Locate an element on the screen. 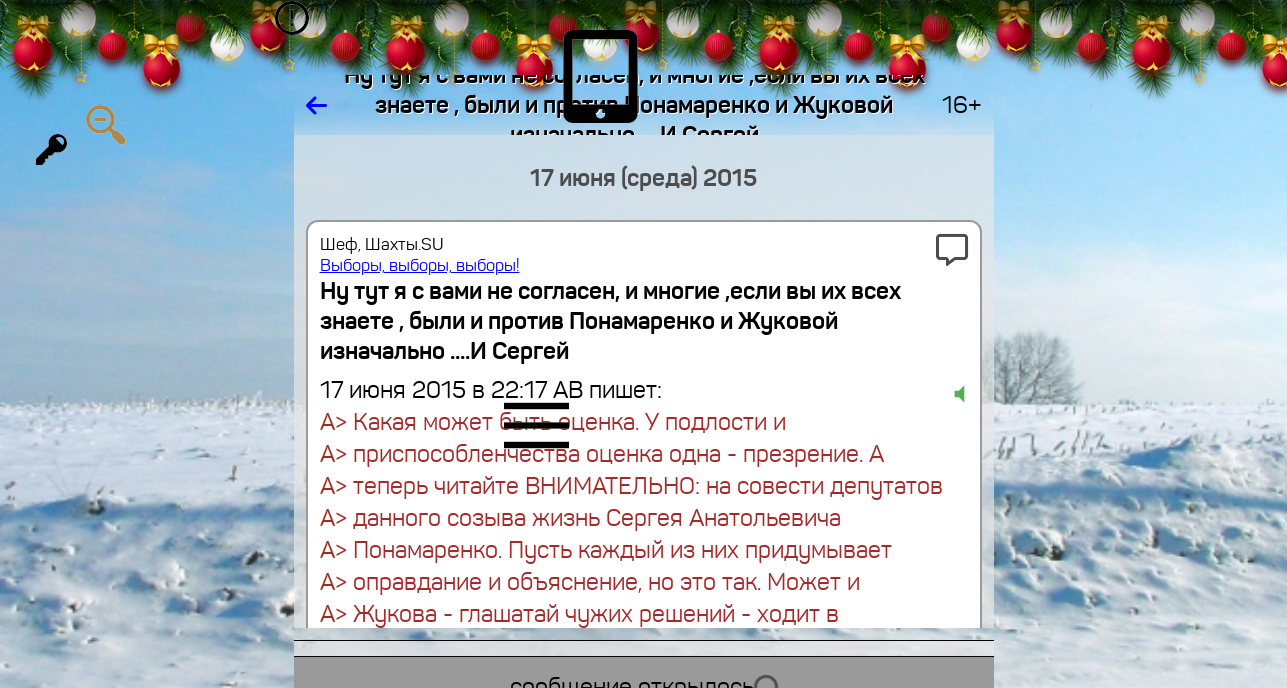  switch to tablet view is located at coordinates (600, 76).